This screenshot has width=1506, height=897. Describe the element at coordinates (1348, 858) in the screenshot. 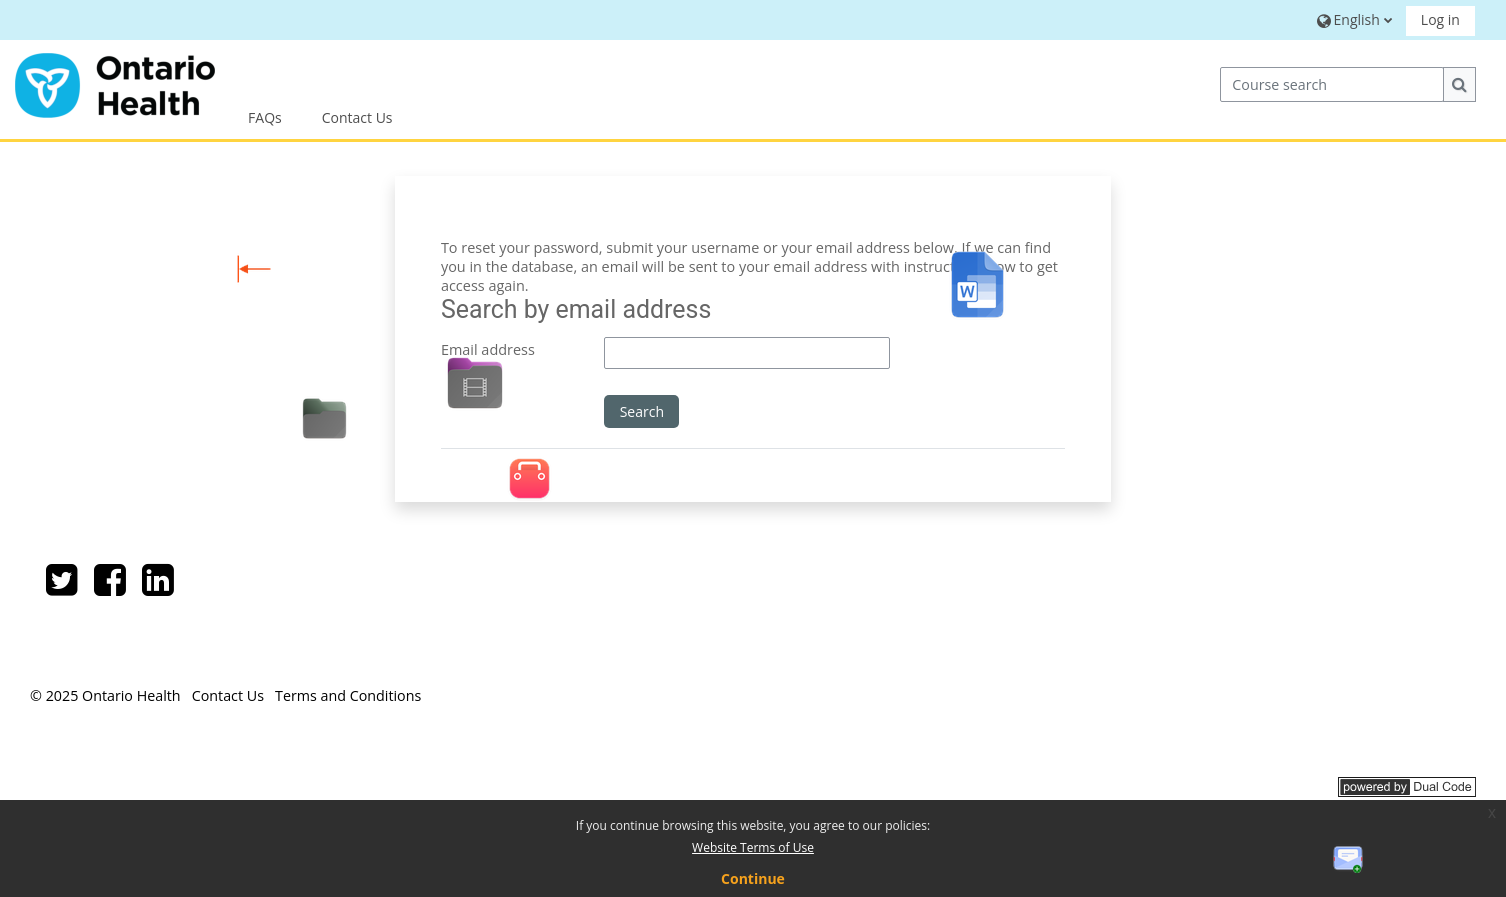

I see `compose a new email message` at that location.